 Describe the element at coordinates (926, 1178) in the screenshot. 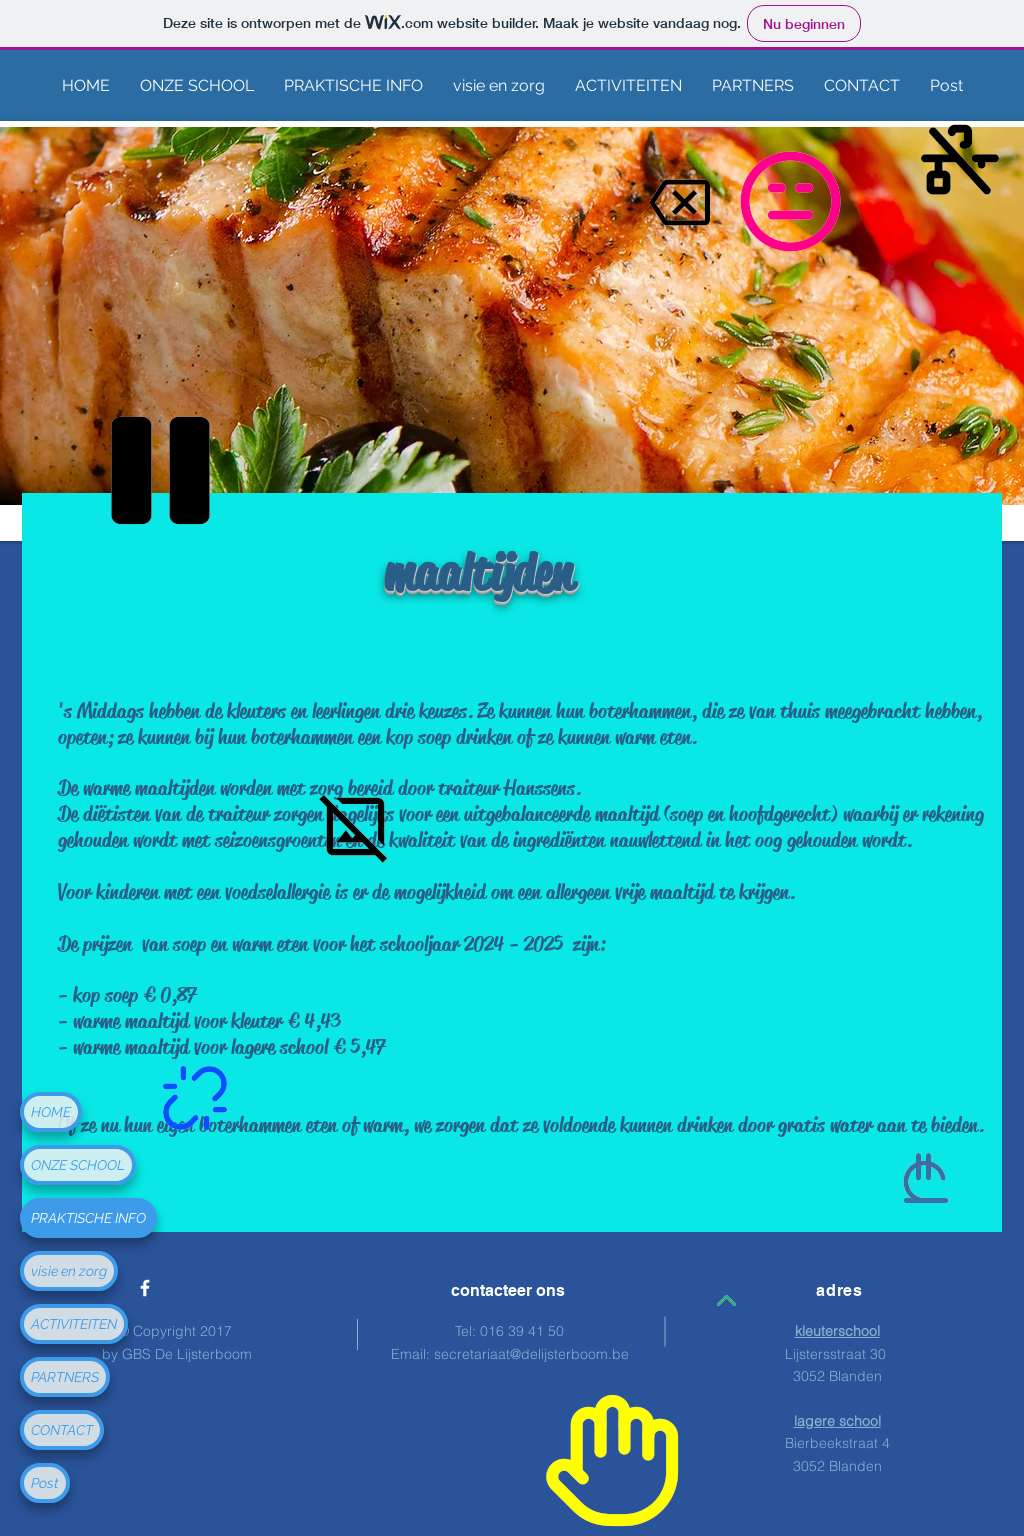

I see `indicates georgian lari currency` at that location.